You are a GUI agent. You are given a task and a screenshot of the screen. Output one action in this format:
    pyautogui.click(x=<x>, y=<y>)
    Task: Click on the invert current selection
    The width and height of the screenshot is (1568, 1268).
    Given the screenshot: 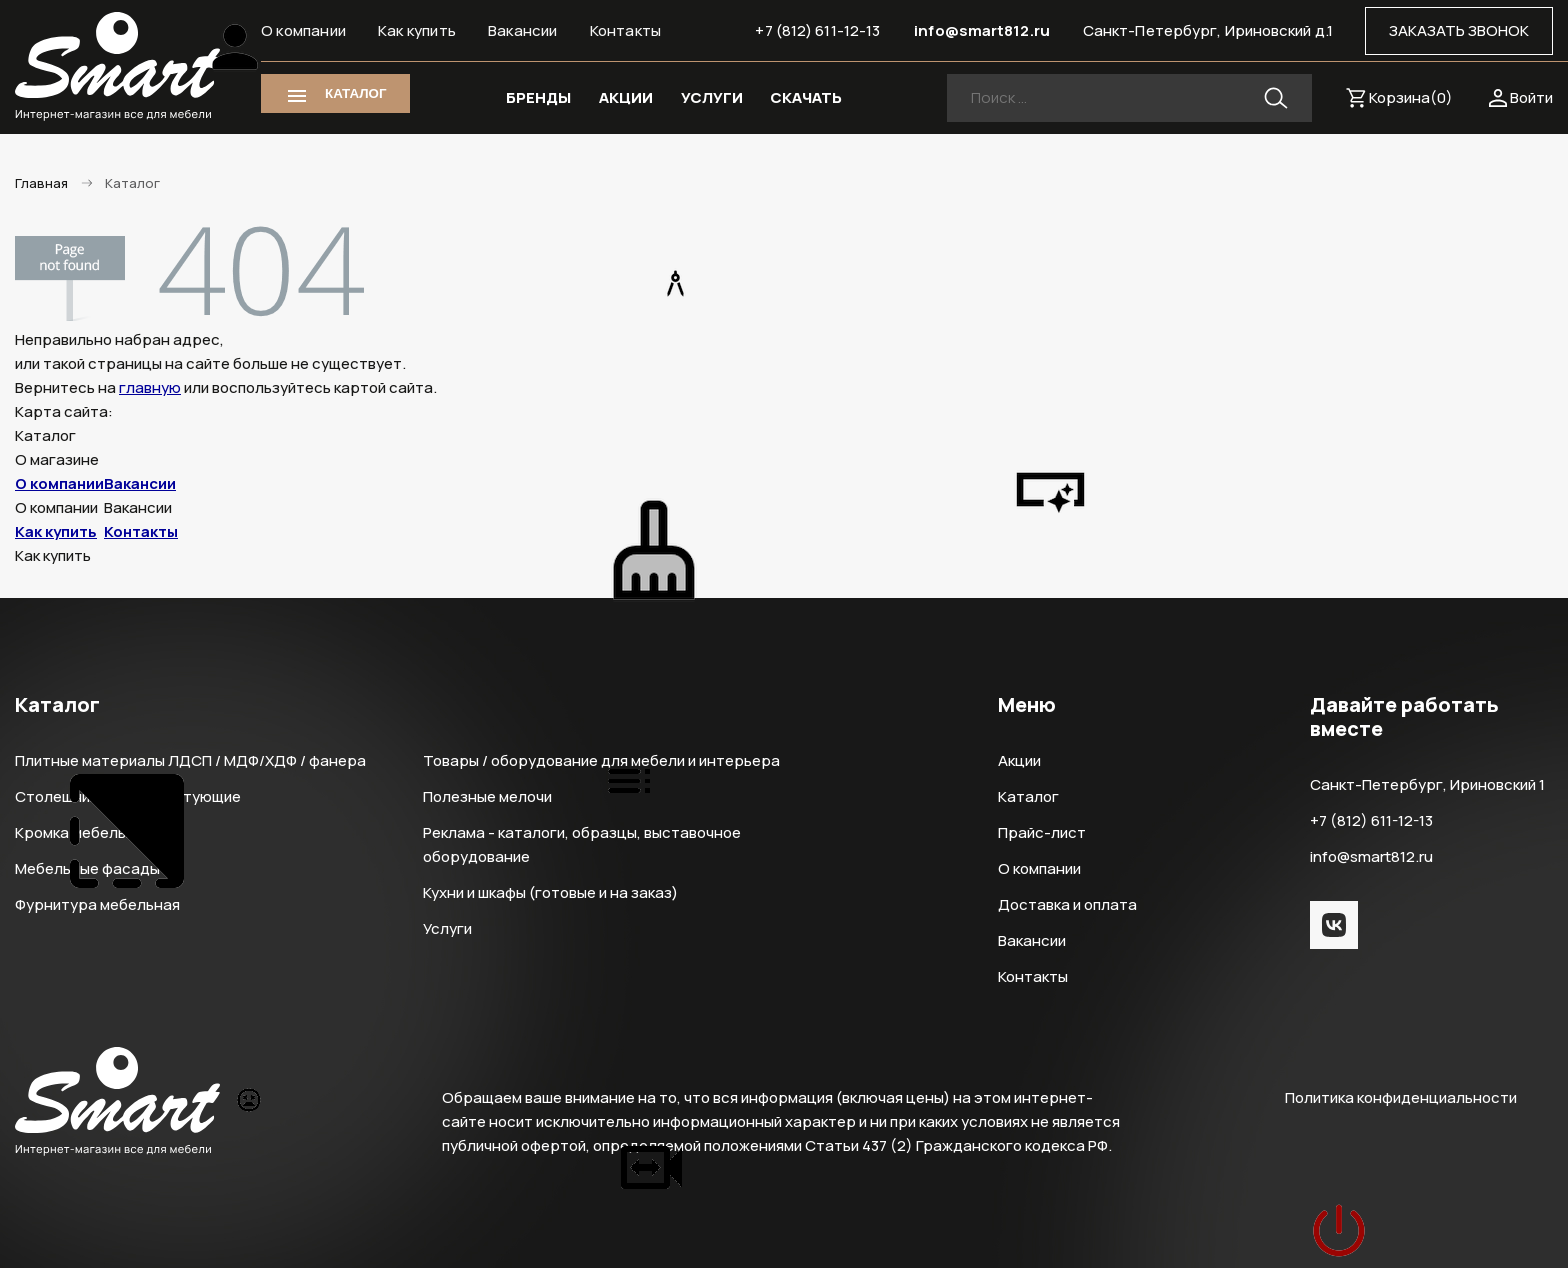 What is the action you would take?
    pyautogui.click(x=127, y=831)
    